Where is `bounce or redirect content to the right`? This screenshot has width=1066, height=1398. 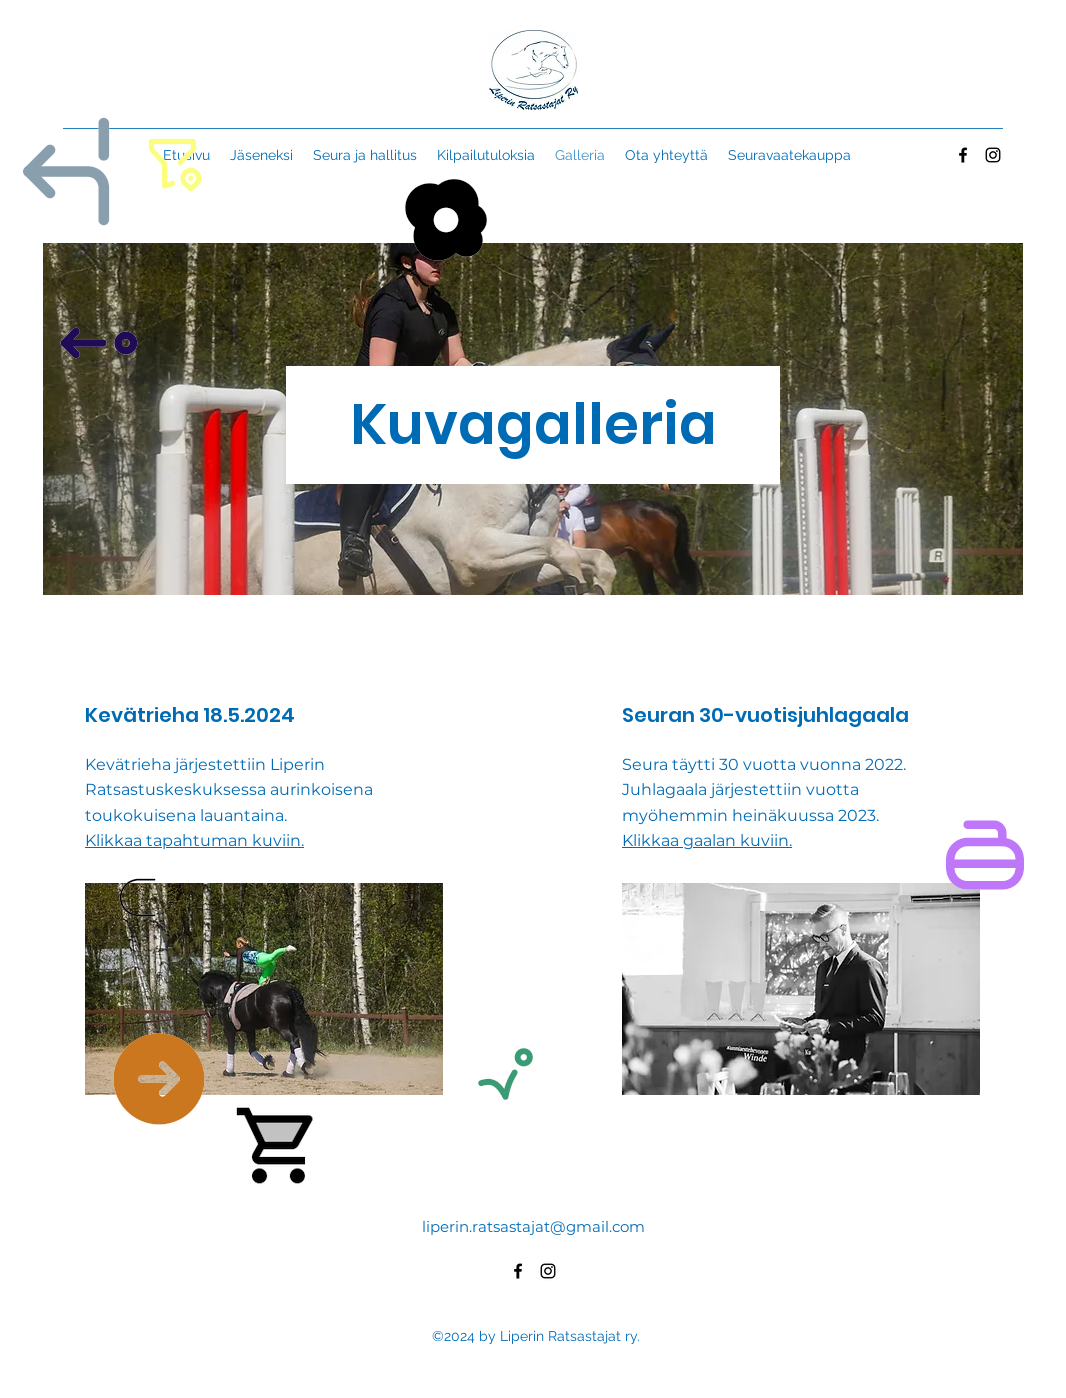 bounce or redirect content to the right is located at coordinates (505, 1072).